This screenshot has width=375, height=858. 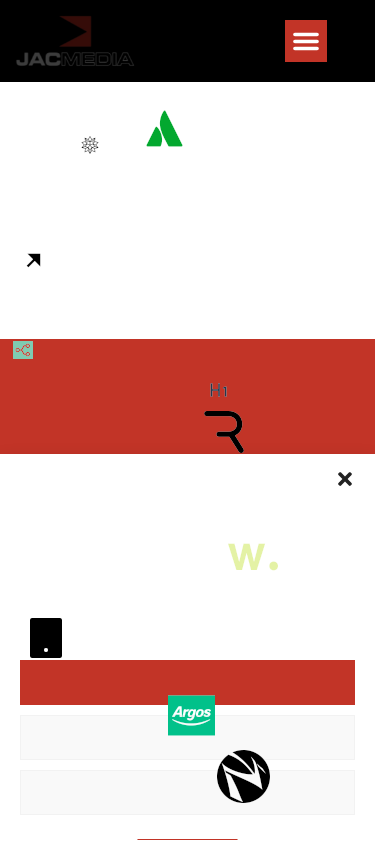 I want to click on spacemacs text editor logo, so click(x=243, y=776).